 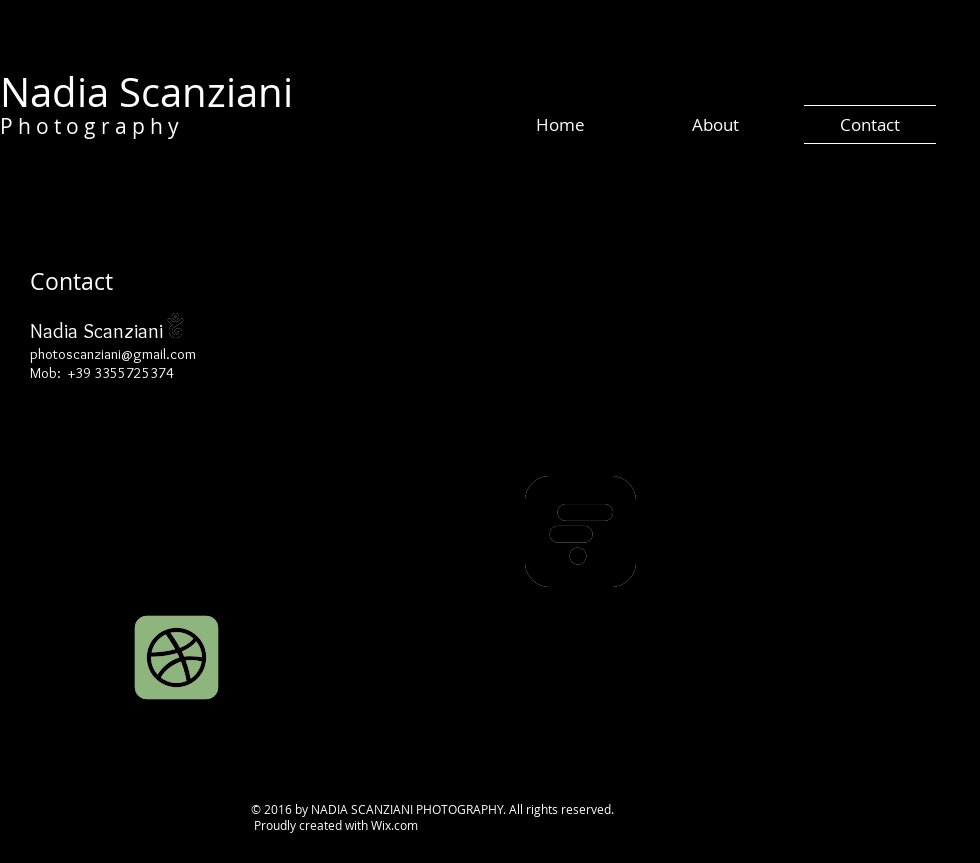 What do you see at coordinates (580, 531) in the screenshot?
I see `open the Folo app` at bounding box center [580, 531].